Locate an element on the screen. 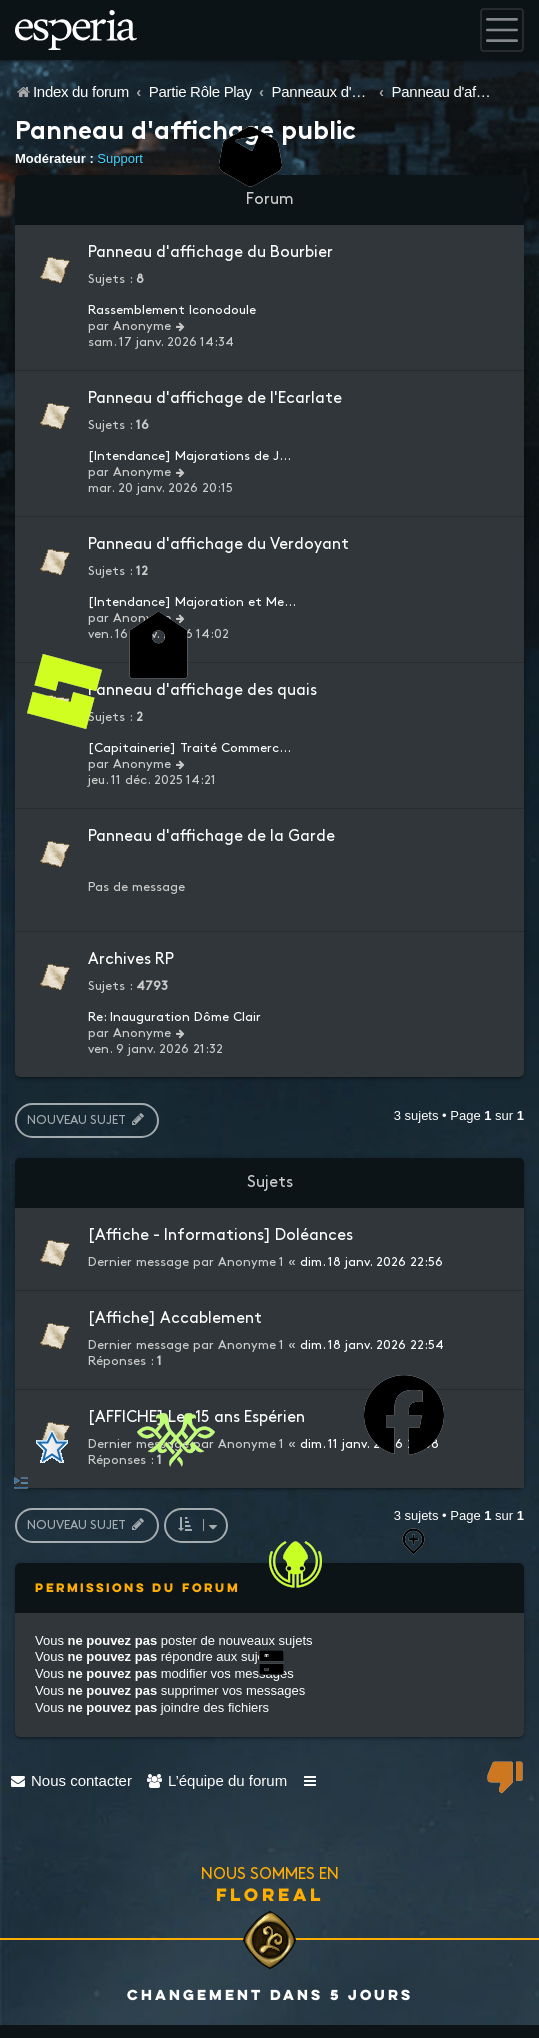  open the Facebook app is located at coordinates (404, 1415).